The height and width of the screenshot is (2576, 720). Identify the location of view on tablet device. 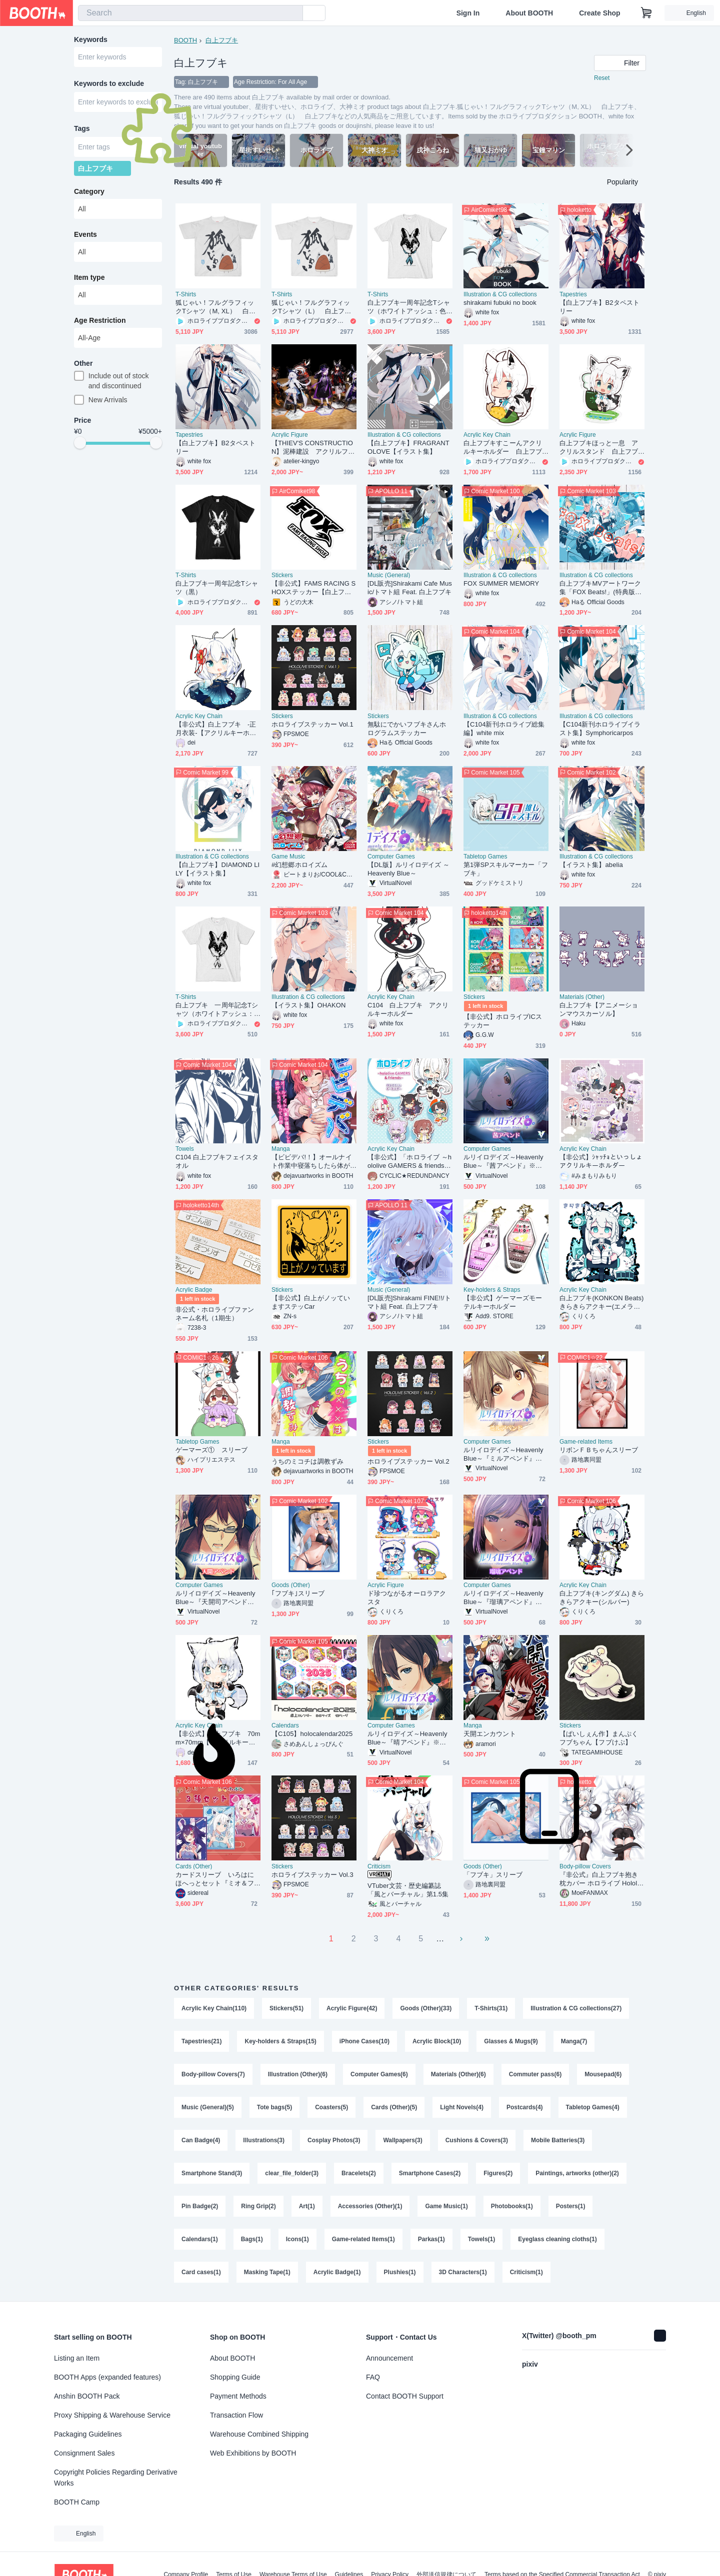
(550, 1806).